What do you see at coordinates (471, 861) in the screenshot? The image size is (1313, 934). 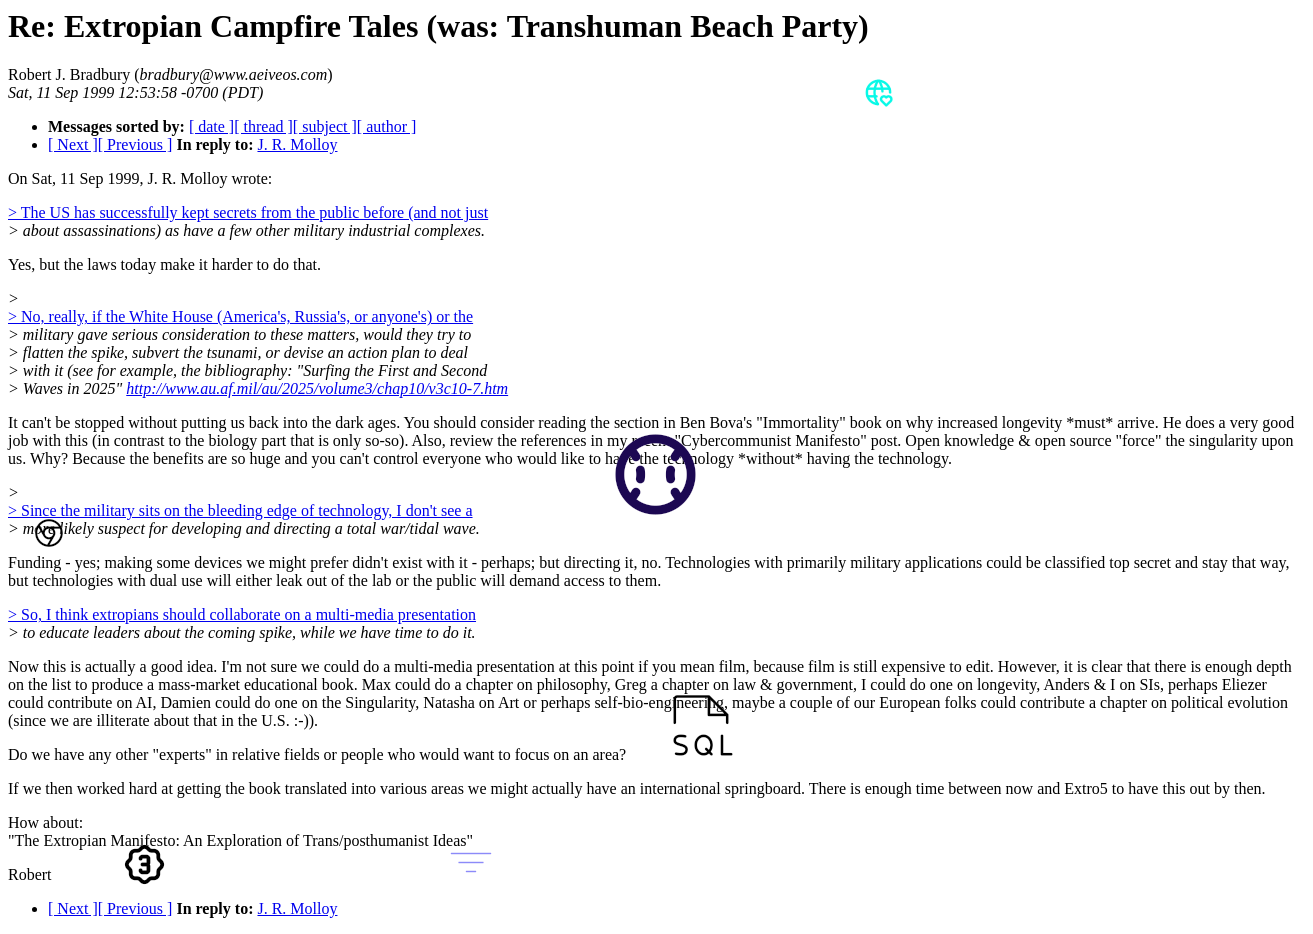 I see `filter or sort content` at bounding box center [471, 861].